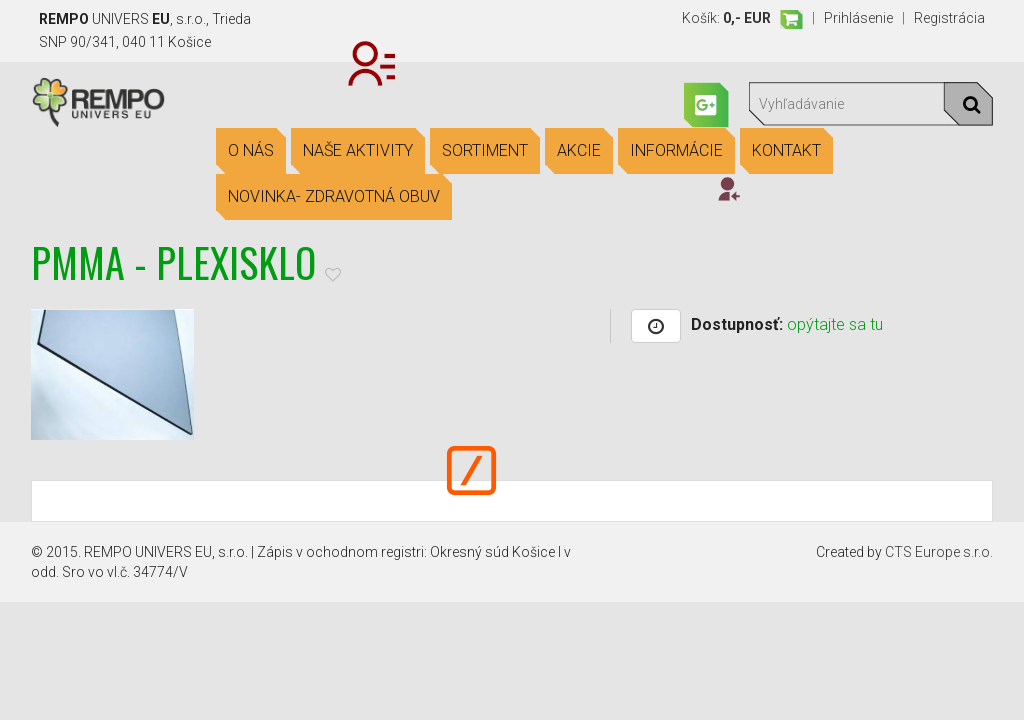 The width and height of the screenshot is (1024, 720). What do you see at coordinates (727, 189) in the screenshot?
I see `incoming user request or invitation` at bounding box center [727, 189].